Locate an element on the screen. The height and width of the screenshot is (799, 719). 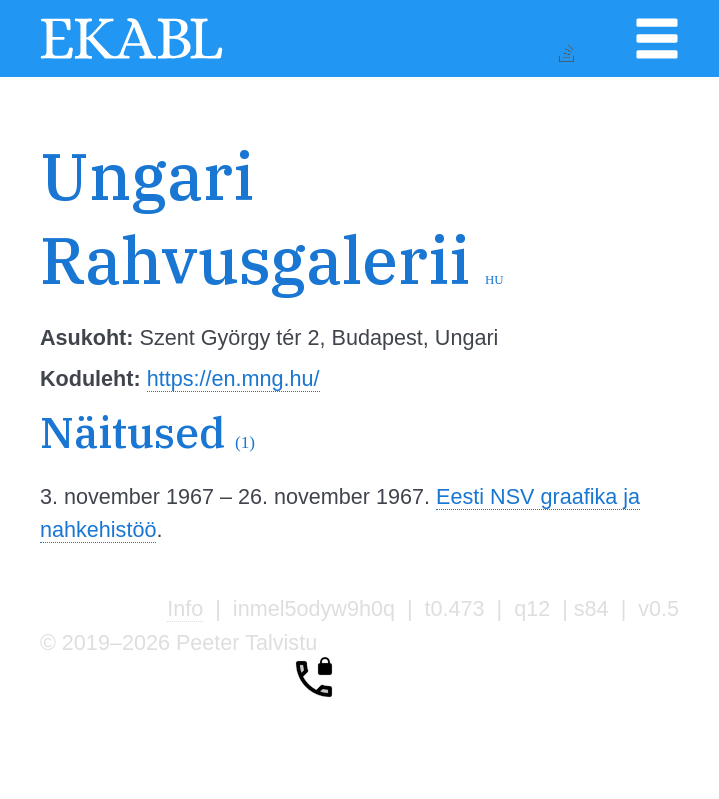
indicates phone or call features are locked is located at coordinates (314, 679).